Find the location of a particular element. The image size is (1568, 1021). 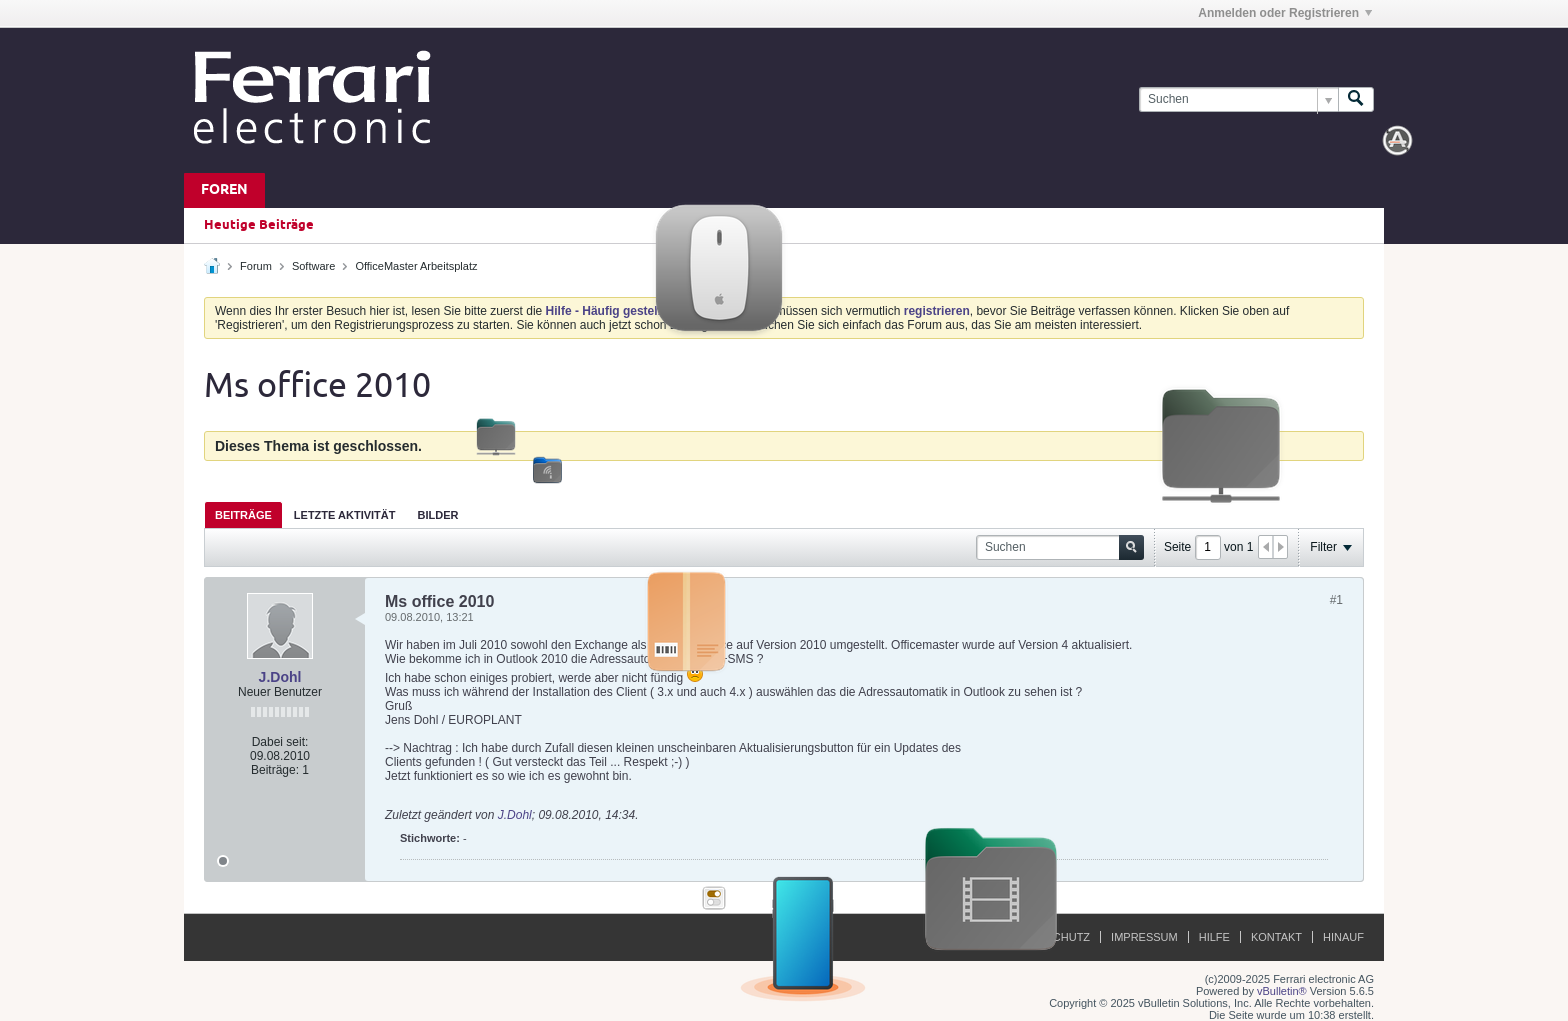

compressed file or archive is located at coordinates (686, 621).